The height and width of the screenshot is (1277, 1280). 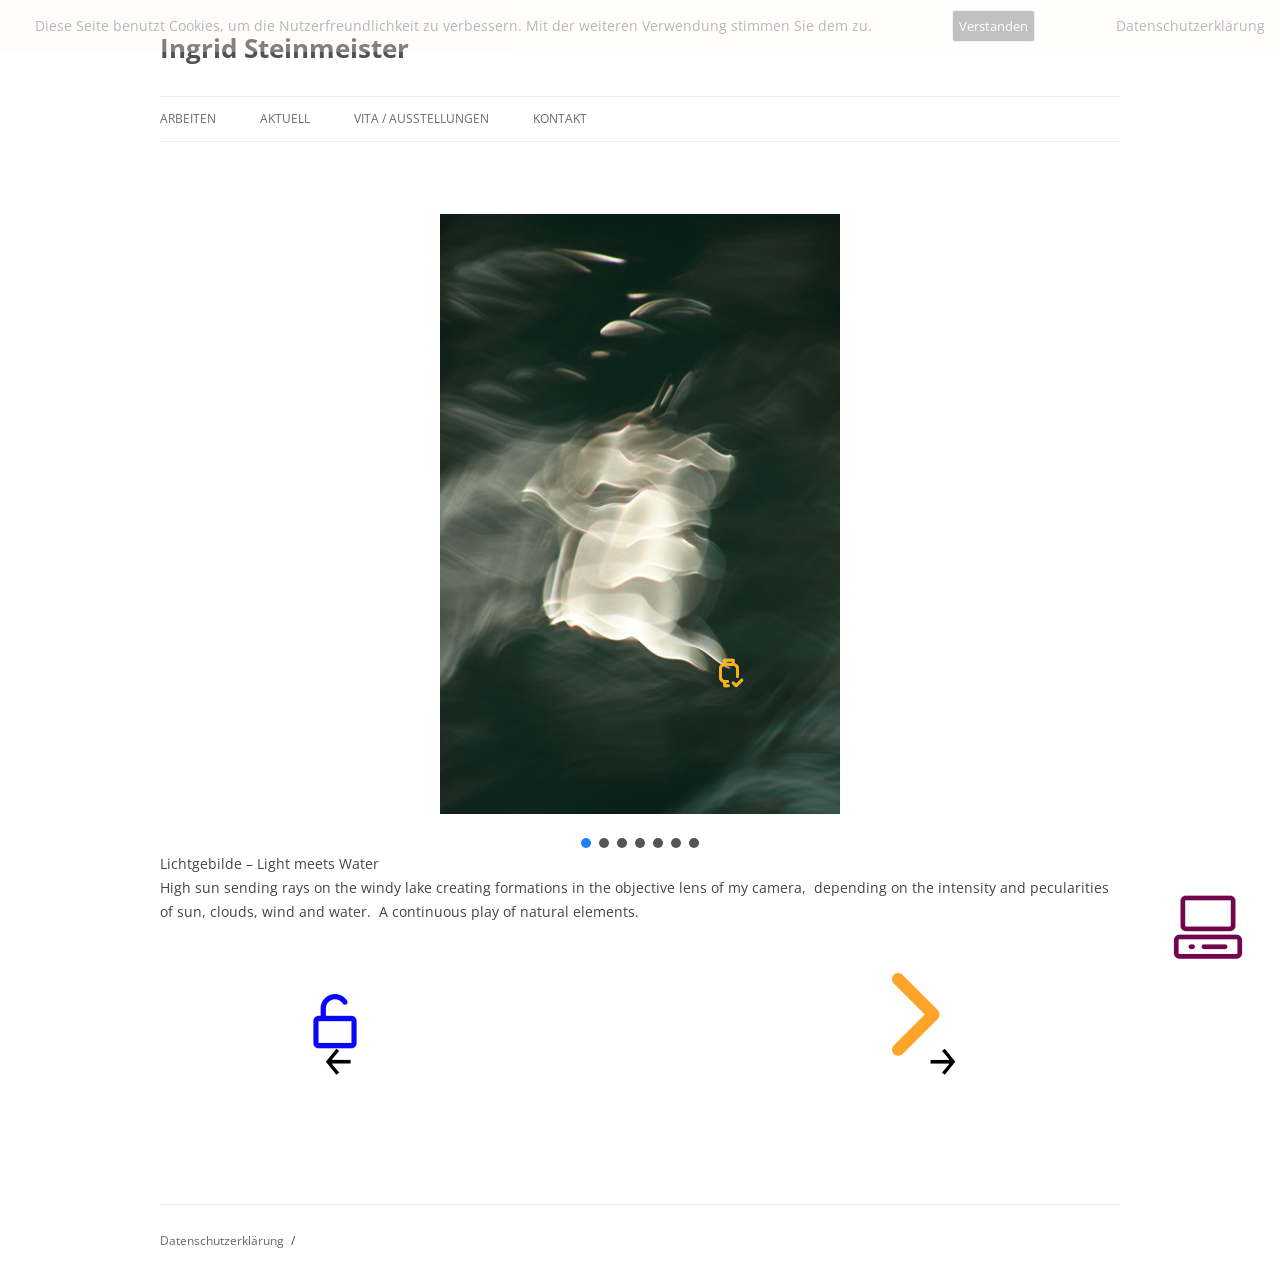 What do you see at coordinates (335, 1023) in the screenshot?
I see `unlock or unsecure an item` at bounding box center [335, 1023].